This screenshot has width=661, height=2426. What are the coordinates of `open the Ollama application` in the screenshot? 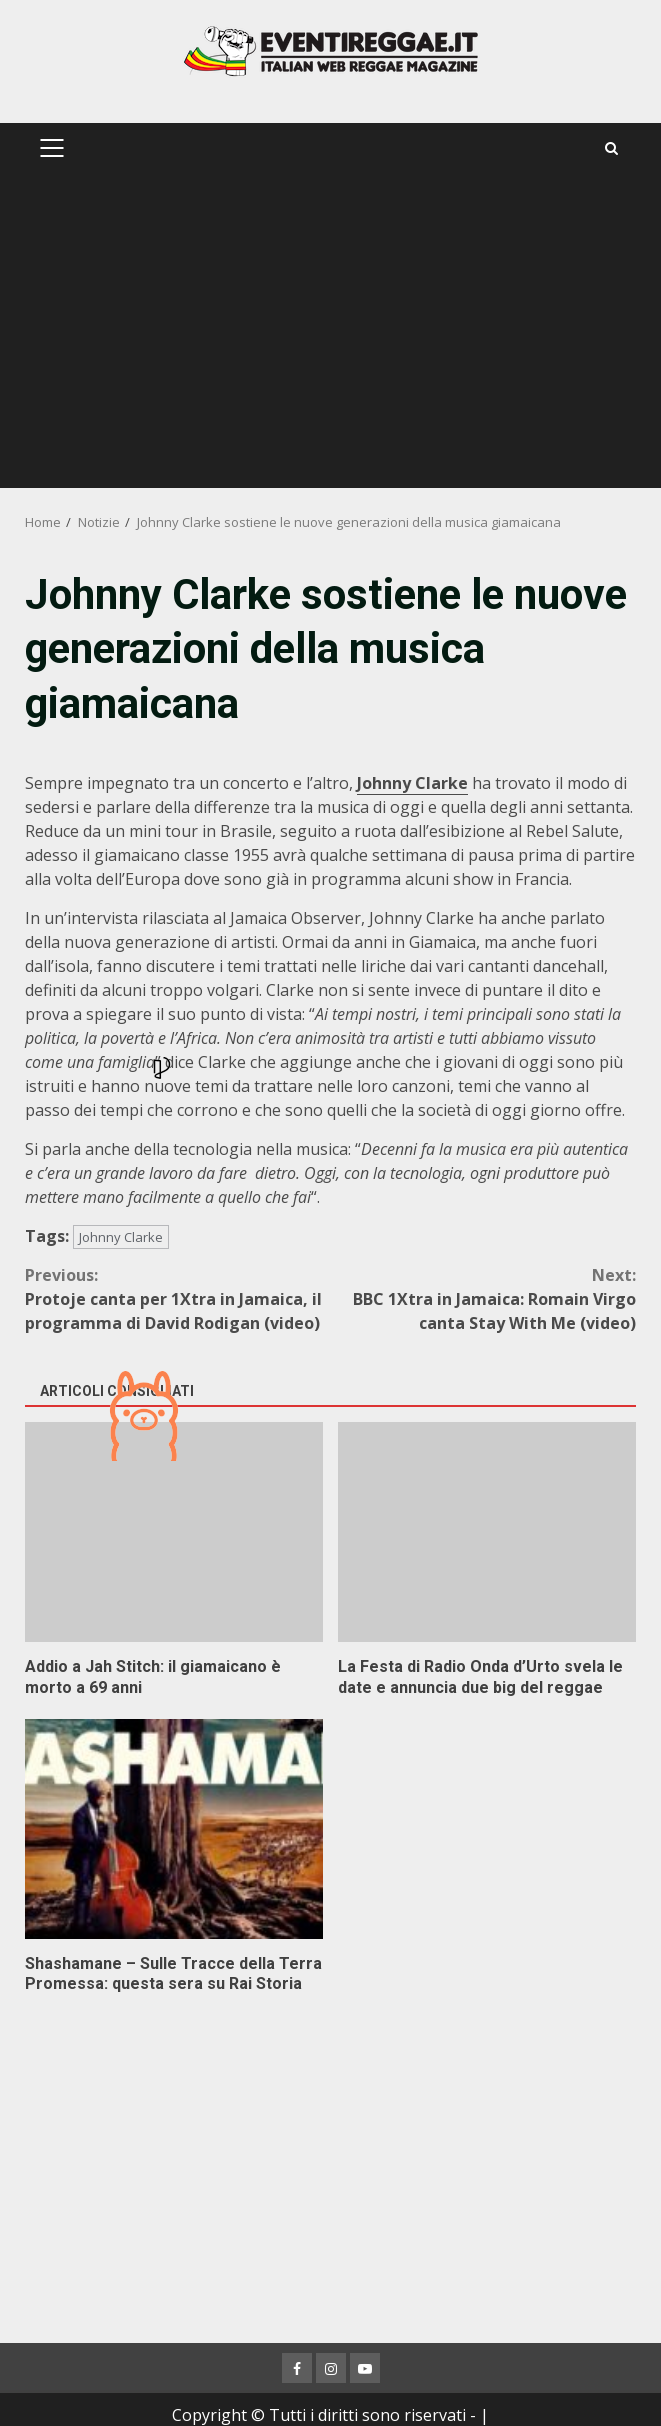 It's located at (144, 1416).